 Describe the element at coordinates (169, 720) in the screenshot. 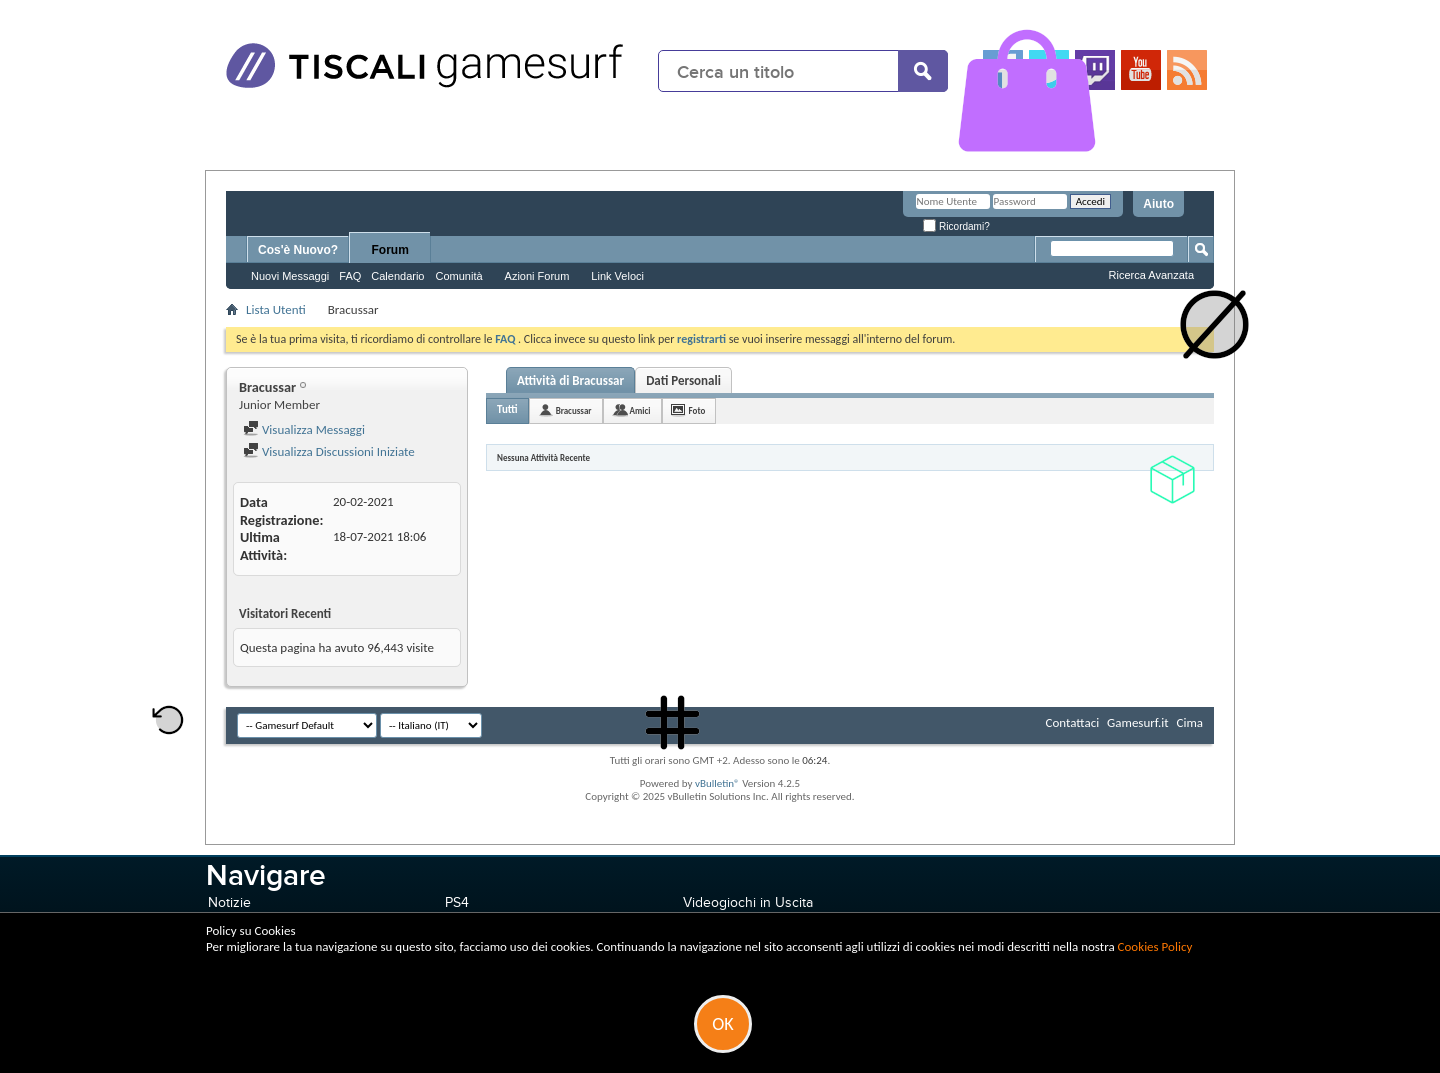

I see `undo last action` at that location.